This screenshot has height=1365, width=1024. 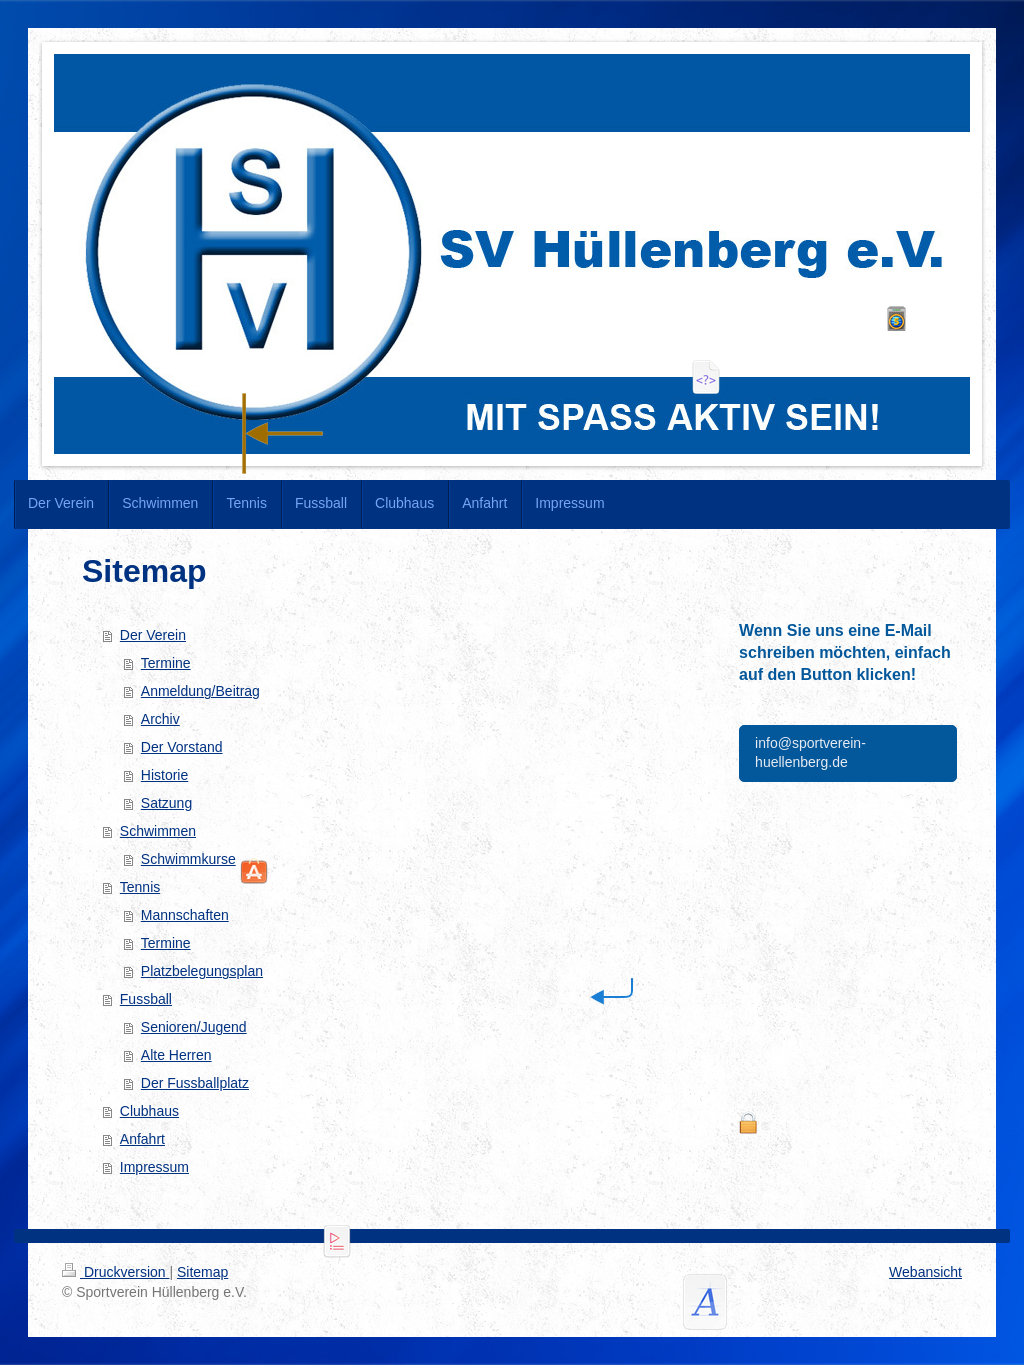 What do you see at coordinates (337, 1241) in the screenshot?
I see `an mp3 playlist file` at bounding box center [337, 1241].